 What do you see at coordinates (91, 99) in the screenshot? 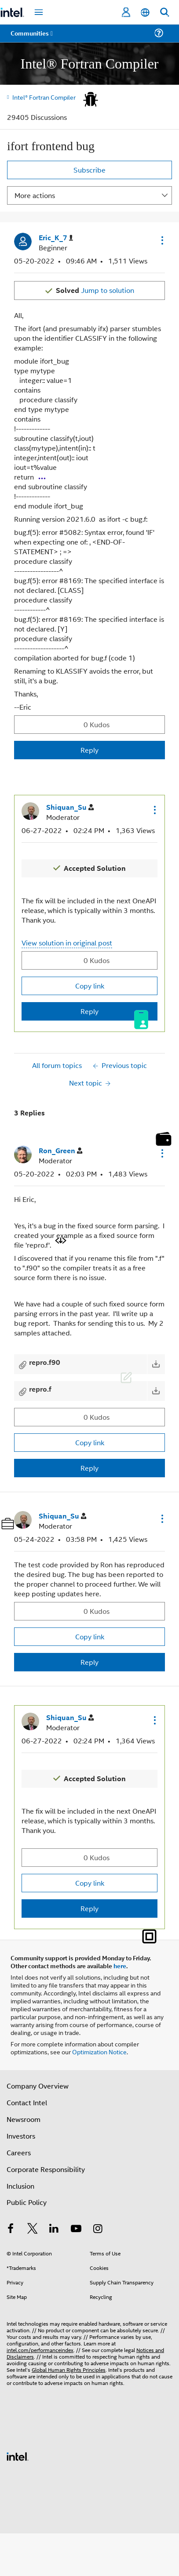
I see `report a bug or issue` at bounding box center [91, 99].